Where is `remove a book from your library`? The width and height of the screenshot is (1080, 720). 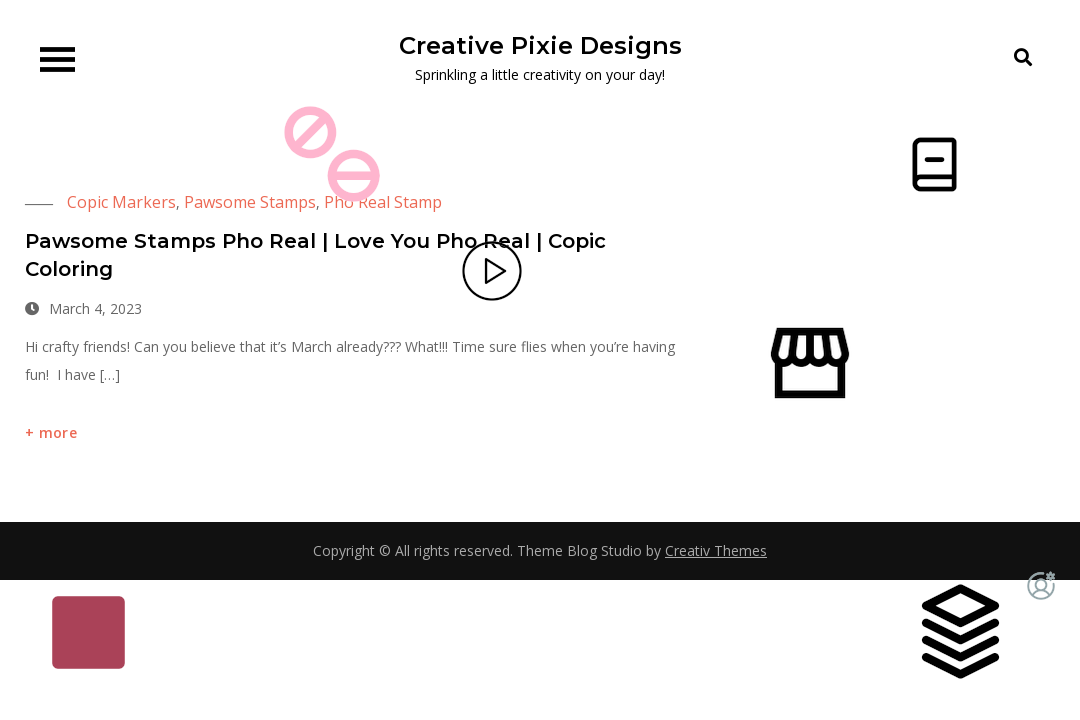
remove a book from your library is located at coordinates (934, 164).